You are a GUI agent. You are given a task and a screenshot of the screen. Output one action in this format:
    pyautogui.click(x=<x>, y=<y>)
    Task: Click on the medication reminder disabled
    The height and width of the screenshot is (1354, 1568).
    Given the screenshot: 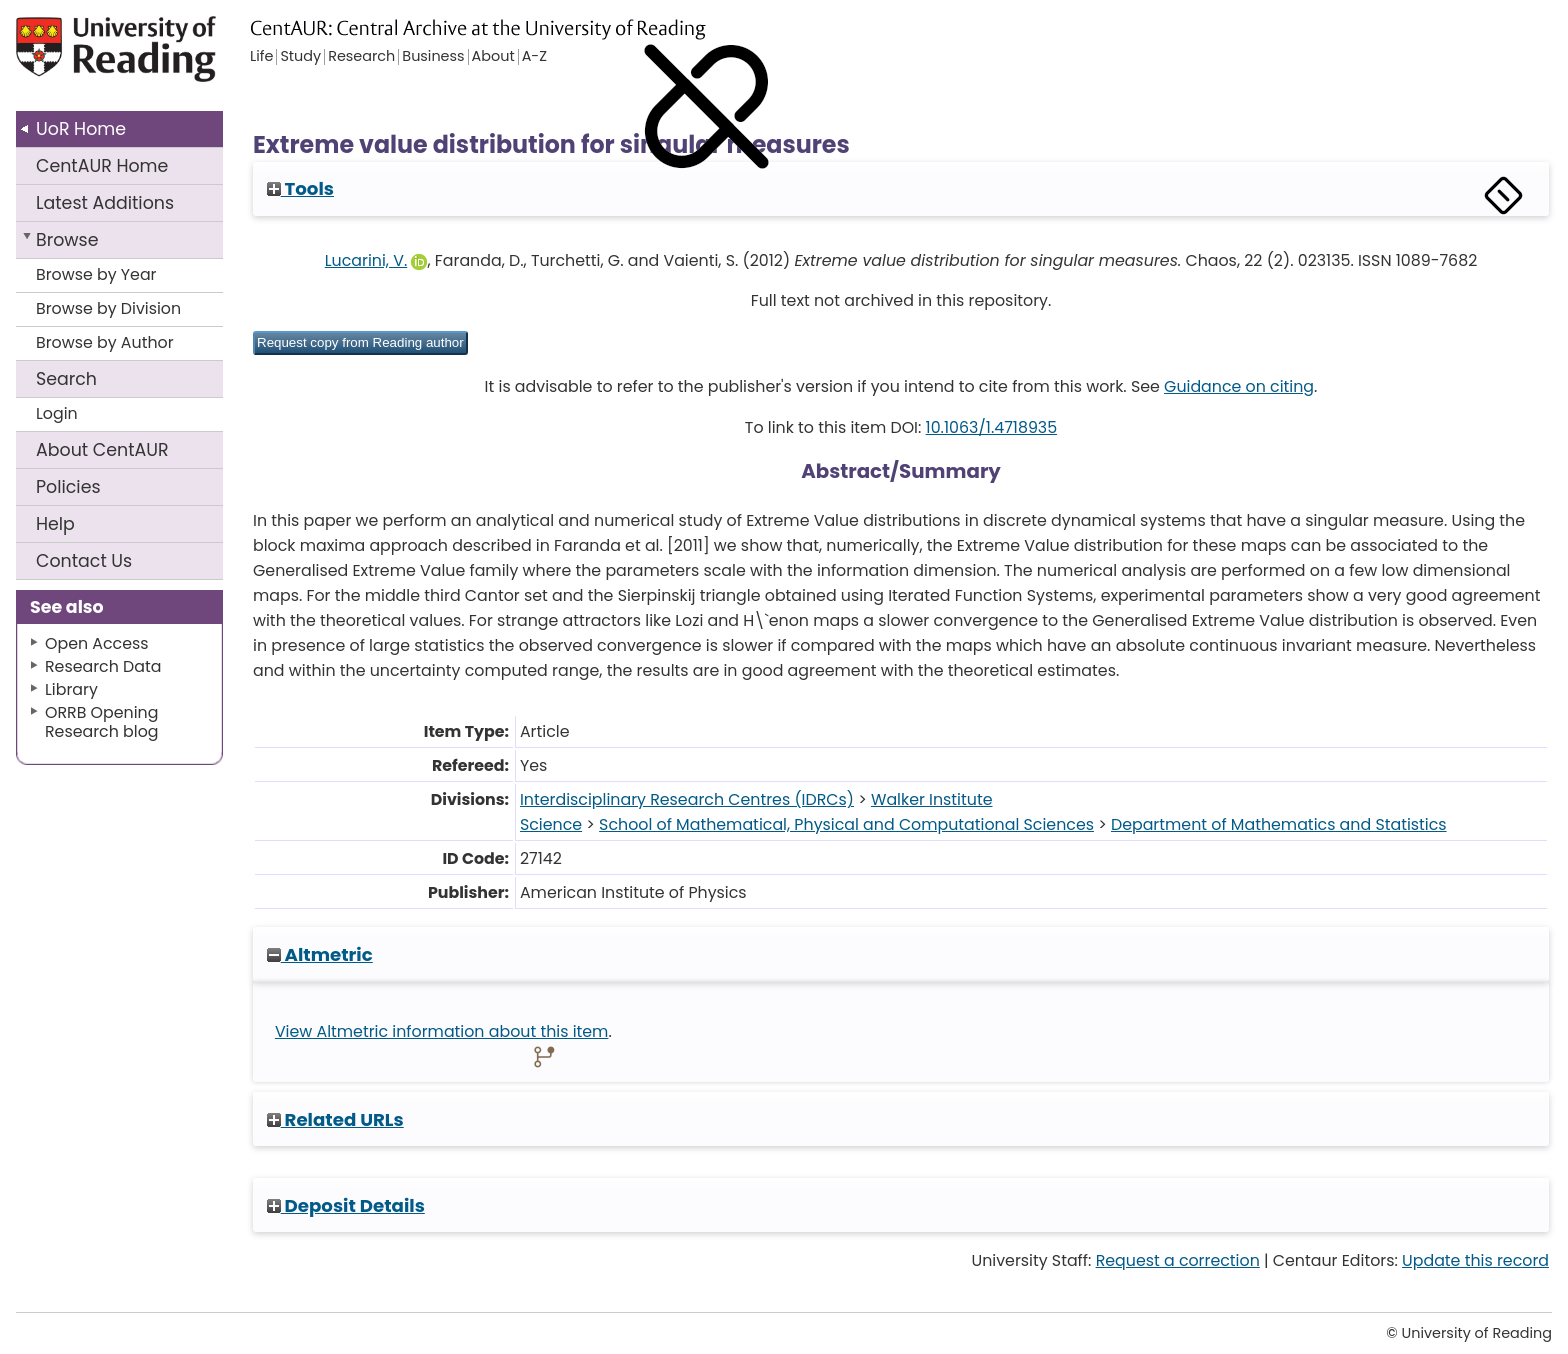 What is the action you would take?
    pyautogui.click(x=706, y=106)
    